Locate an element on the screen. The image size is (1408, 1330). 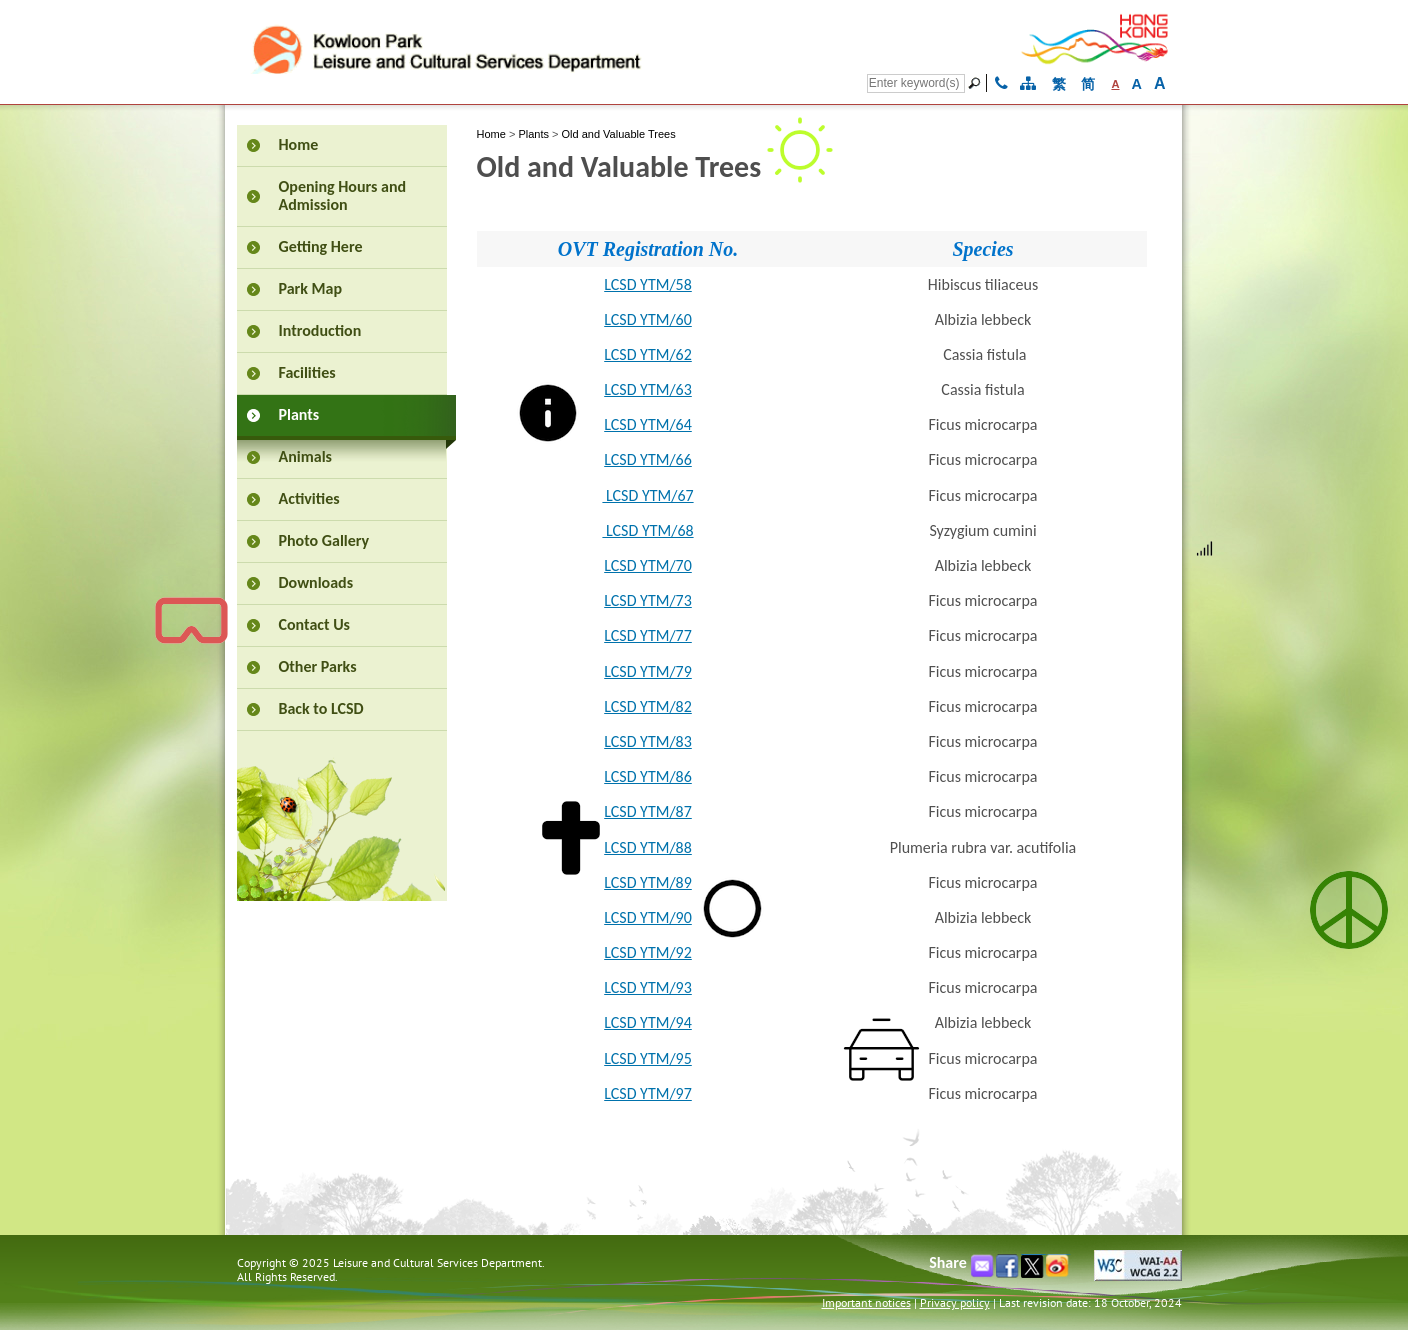
indicates peaceful or non-violent content is located at coordinates (1349, 910).